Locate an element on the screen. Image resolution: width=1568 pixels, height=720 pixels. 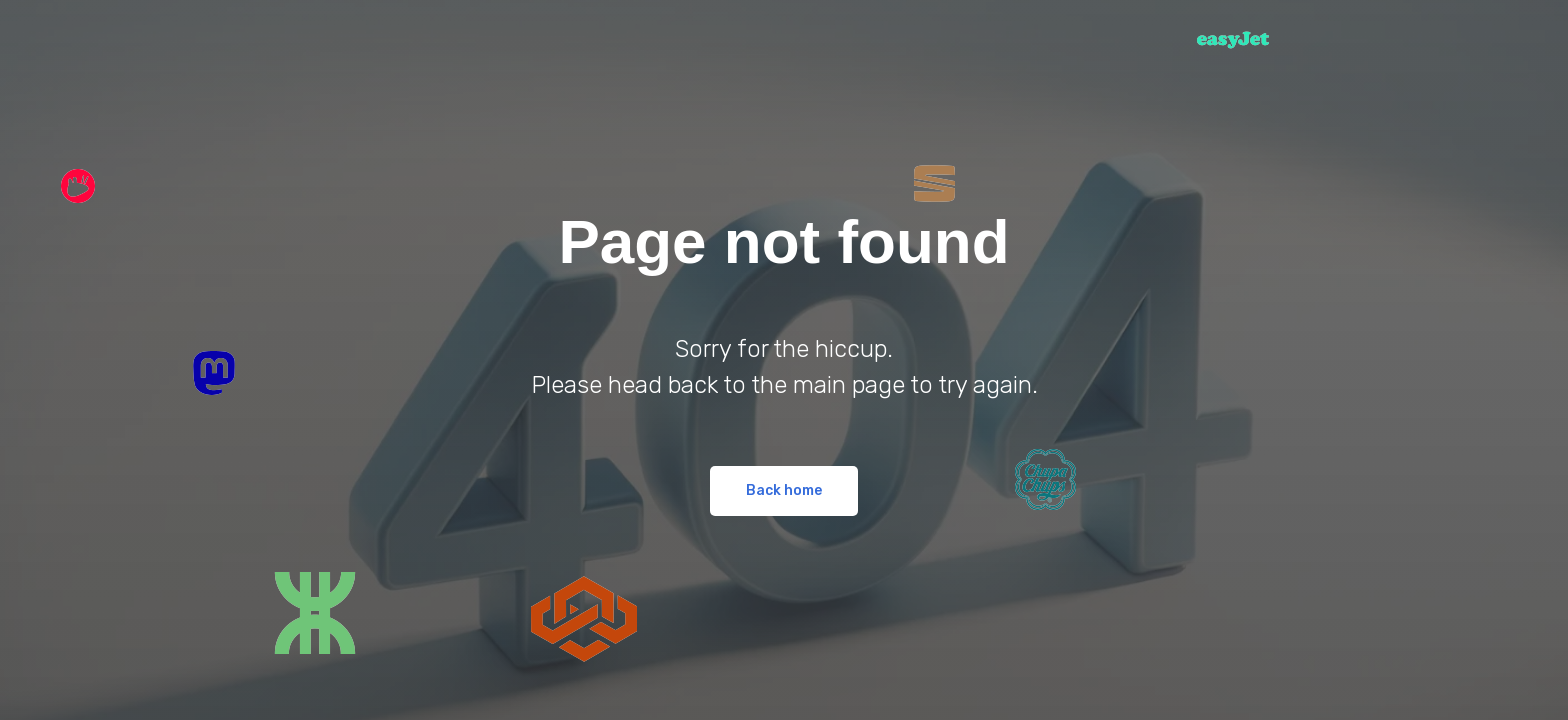
open the Mastodon app is located at coordinates (214, 373).